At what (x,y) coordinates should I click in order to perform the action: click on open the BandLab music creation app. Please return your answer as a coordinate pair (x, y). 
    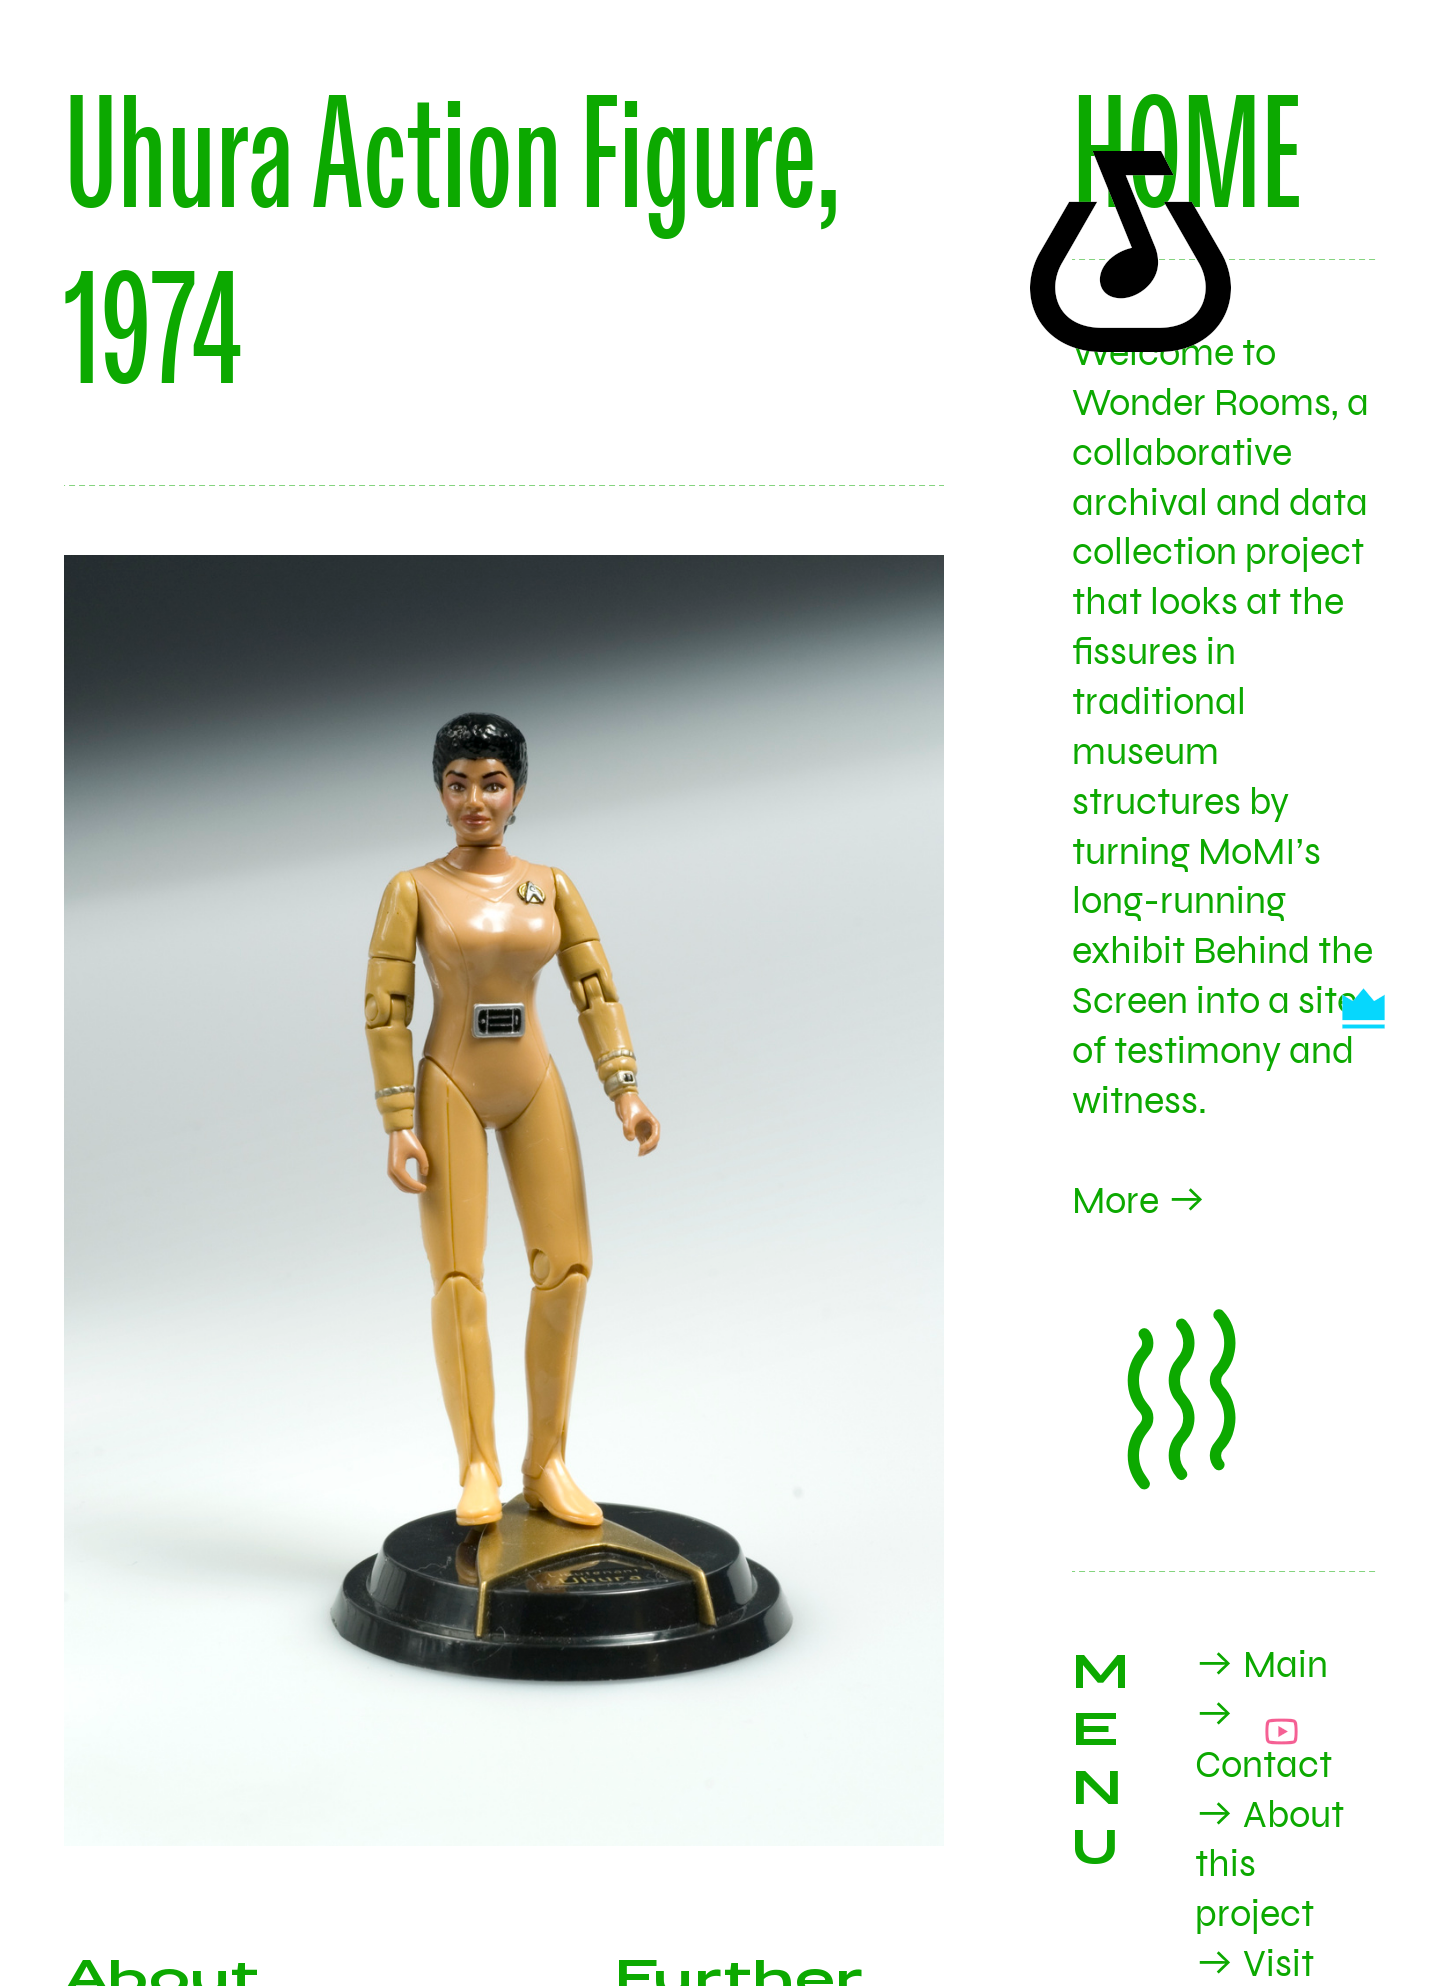
    Looking at the image, I should click on (1130, 251).